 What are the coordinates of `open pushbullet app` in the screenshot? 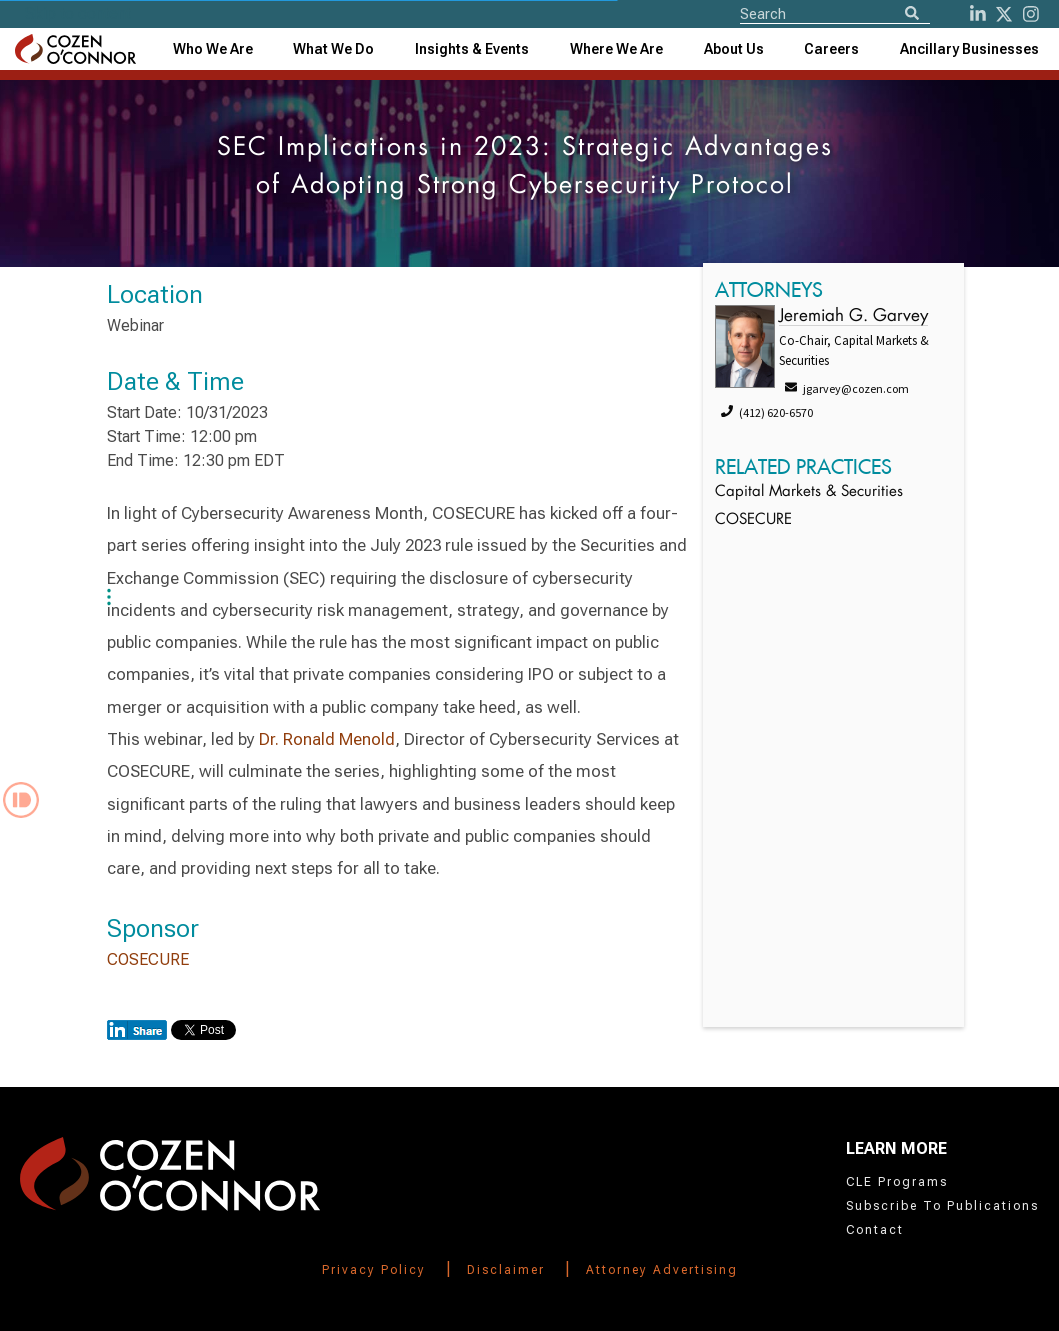 It's located at (21, 800).